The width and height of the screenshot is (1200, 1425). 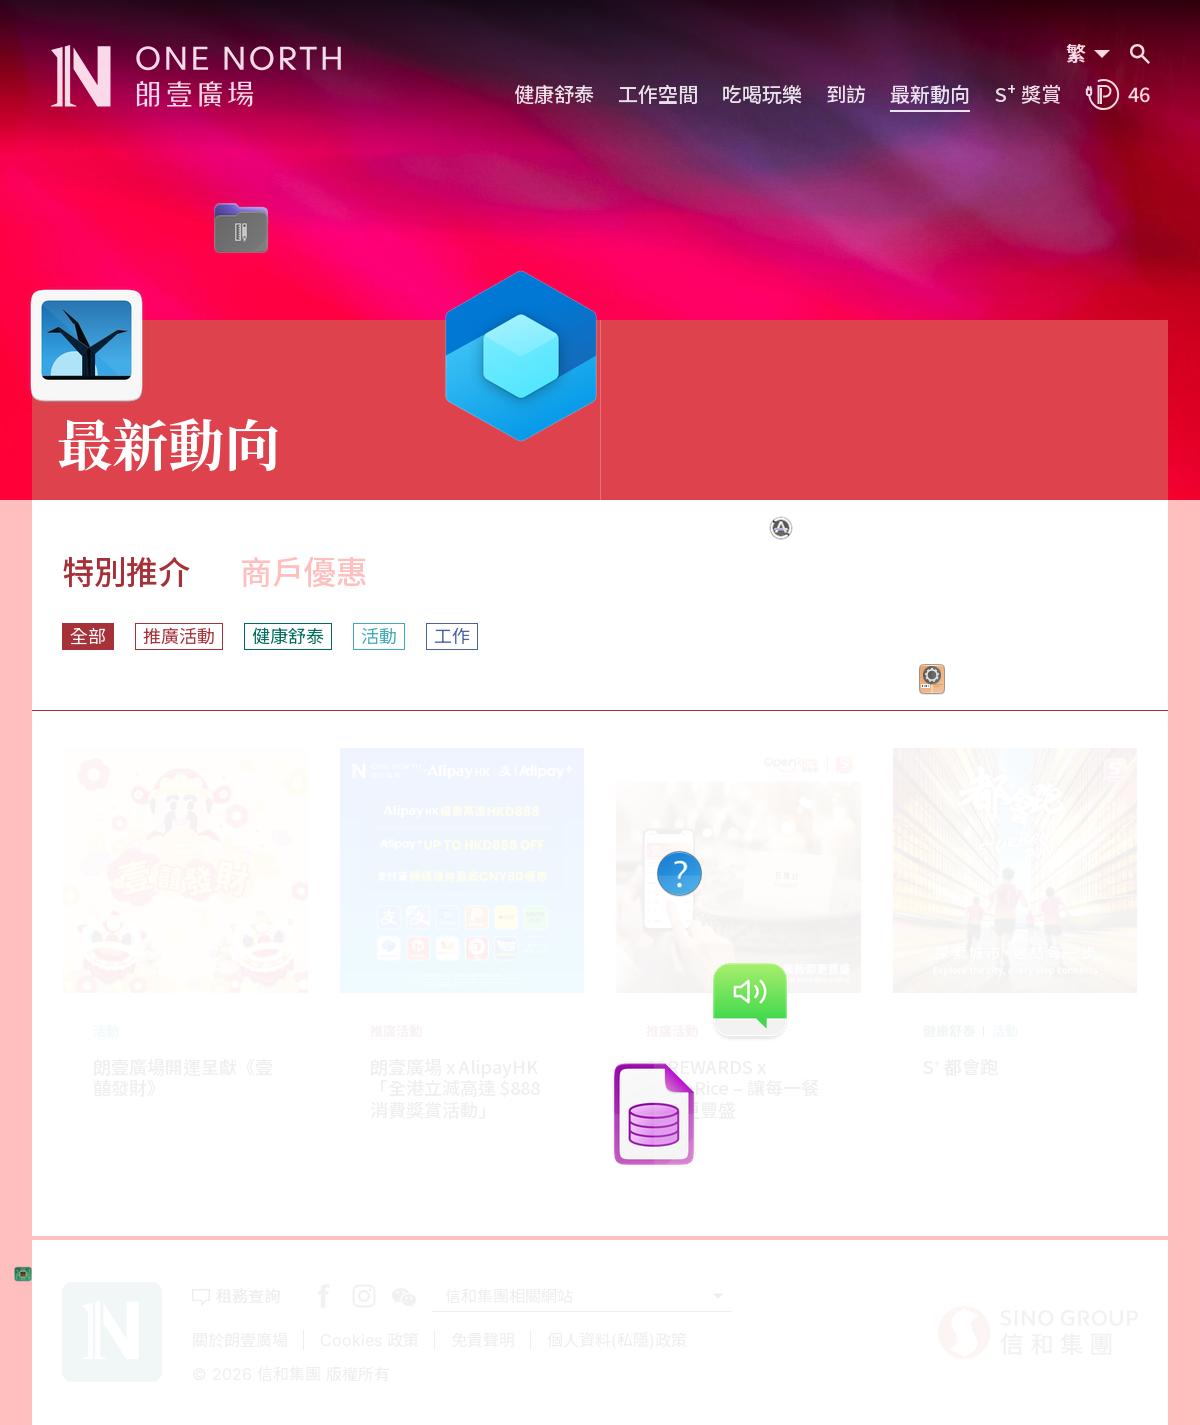 What do you see at coordinates (521, 356) in the screenshot?
I see `open assist2 application` at bounding box center [521, 356].